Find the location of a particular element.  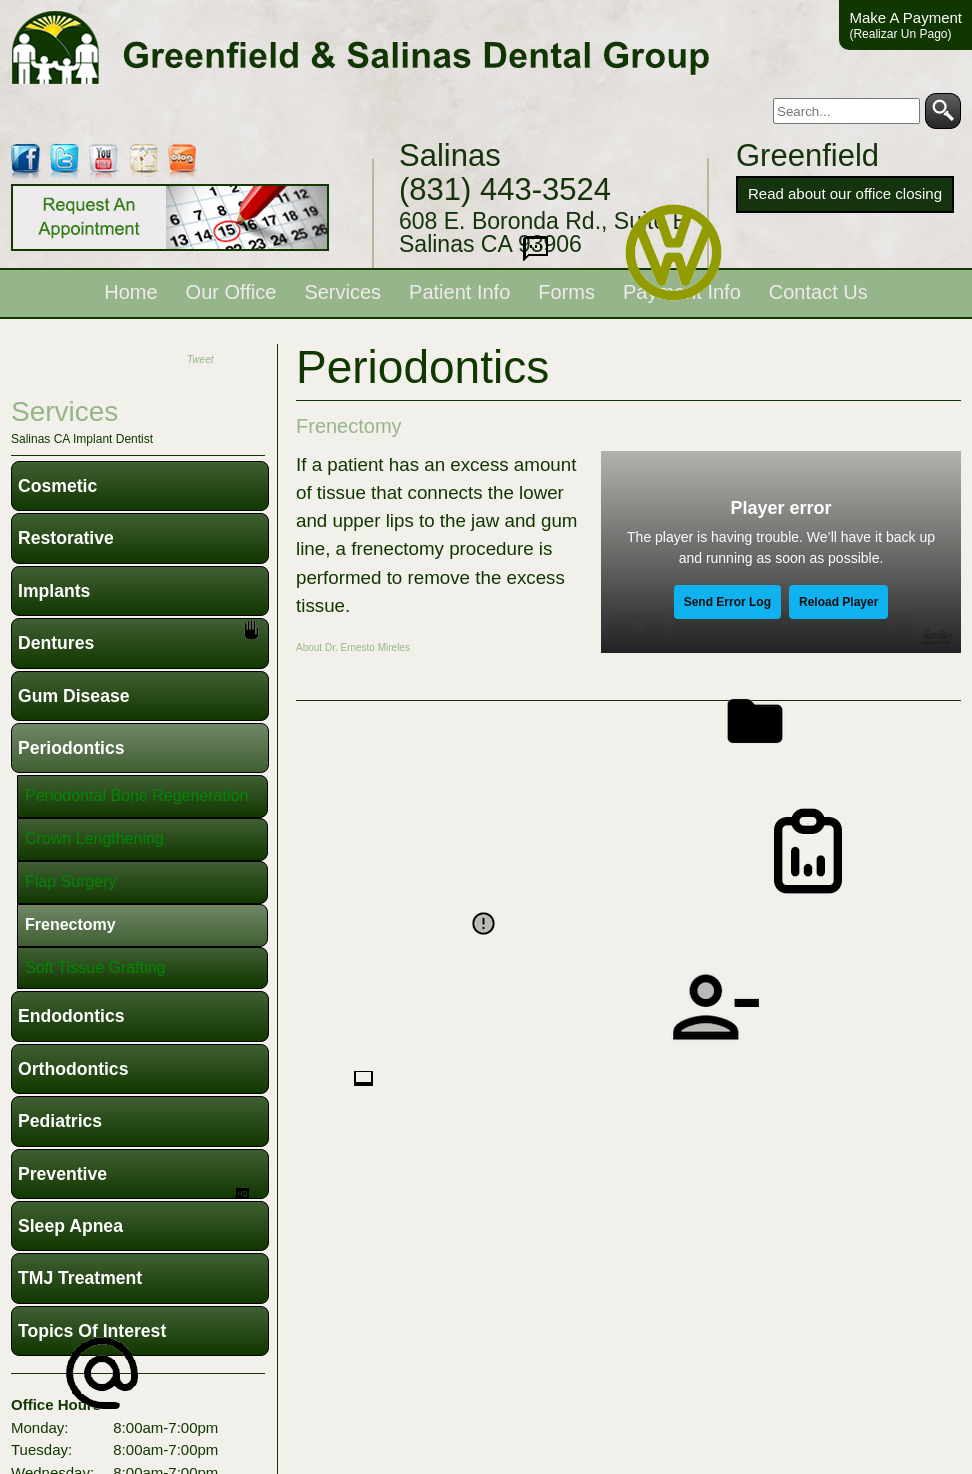

enter or view email address is located at coordinates (102, 1373).